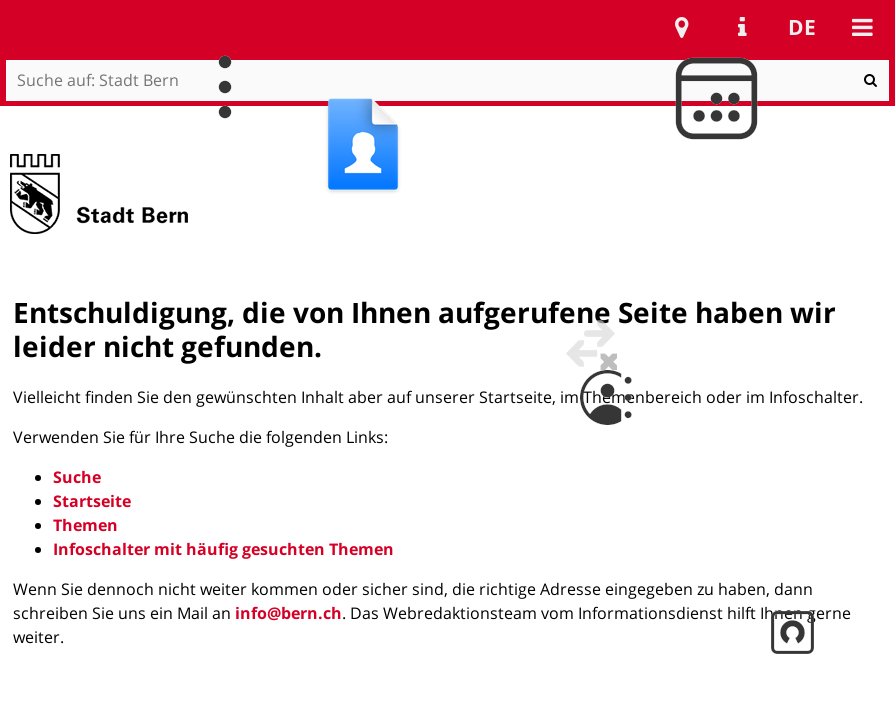 The width and height of the screenshot is (895, 720). What do you see at coordinates (590, 343) in the screenshot?
I see `indicates no network connection available` at bounding box center [590, 343].